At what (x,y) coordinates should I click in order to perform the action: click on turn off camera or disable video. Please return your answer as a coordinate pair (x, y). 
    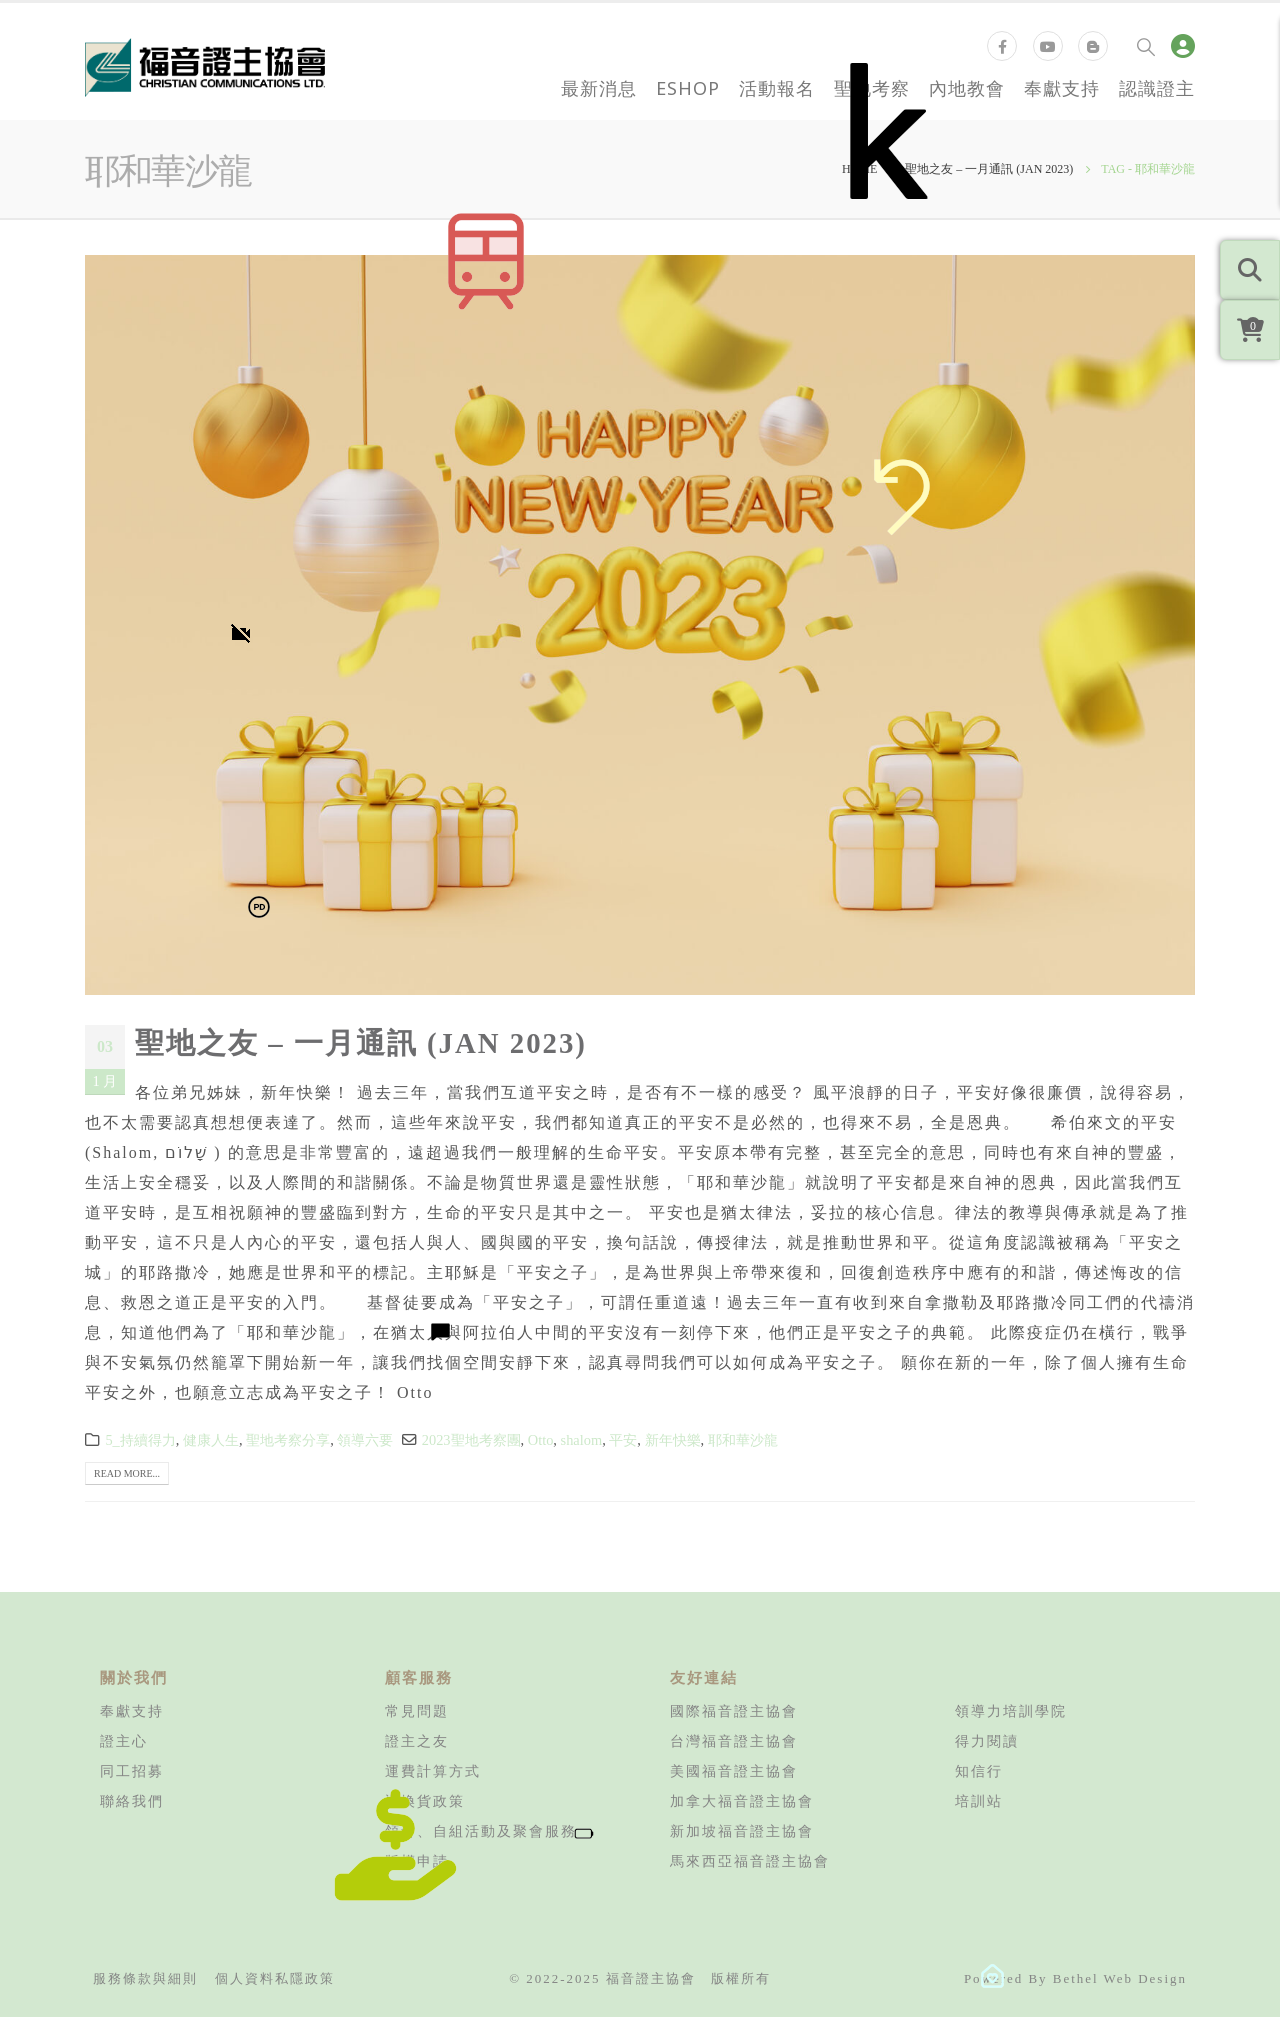
    Looking at the image, I should click on (241, 634).